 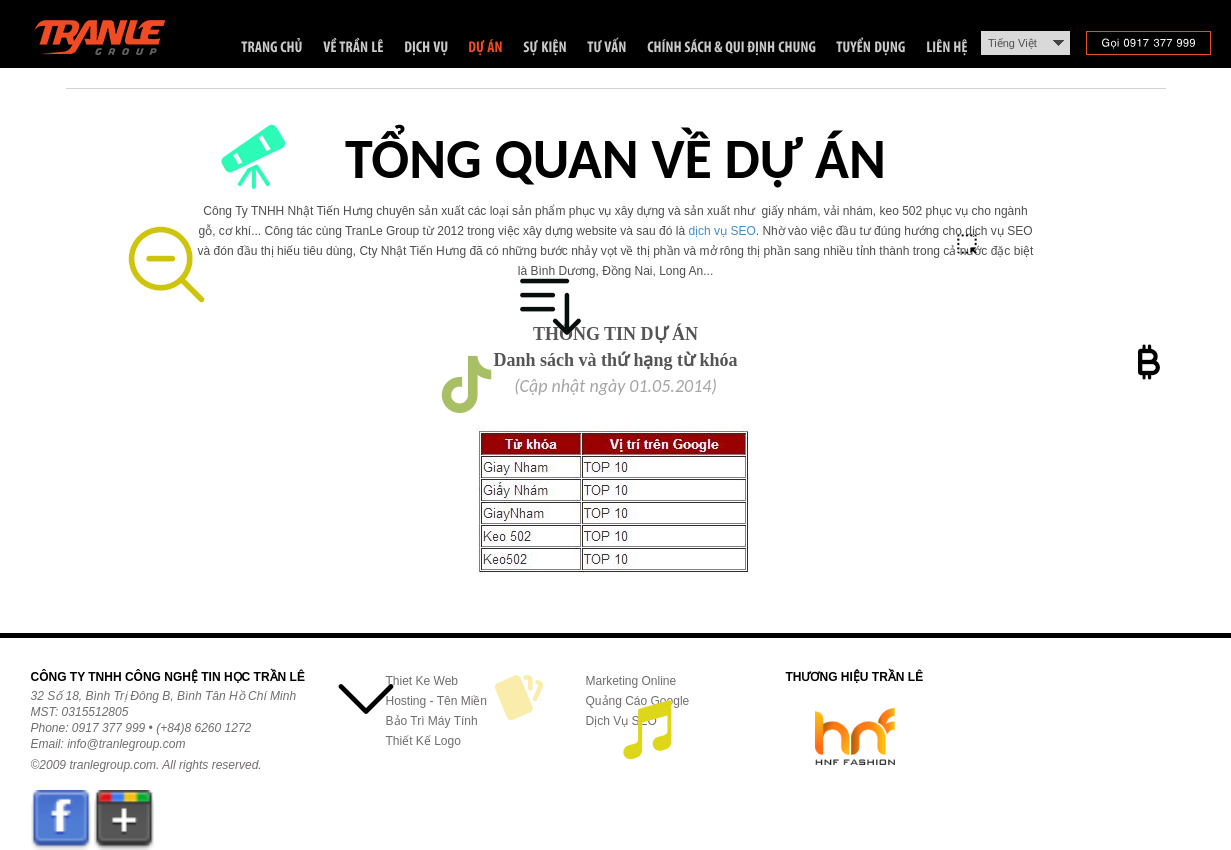 What do you see at coordinates (518, 696) in the screenshot?
I see `view your card collection` at bounding box center [518, 696].